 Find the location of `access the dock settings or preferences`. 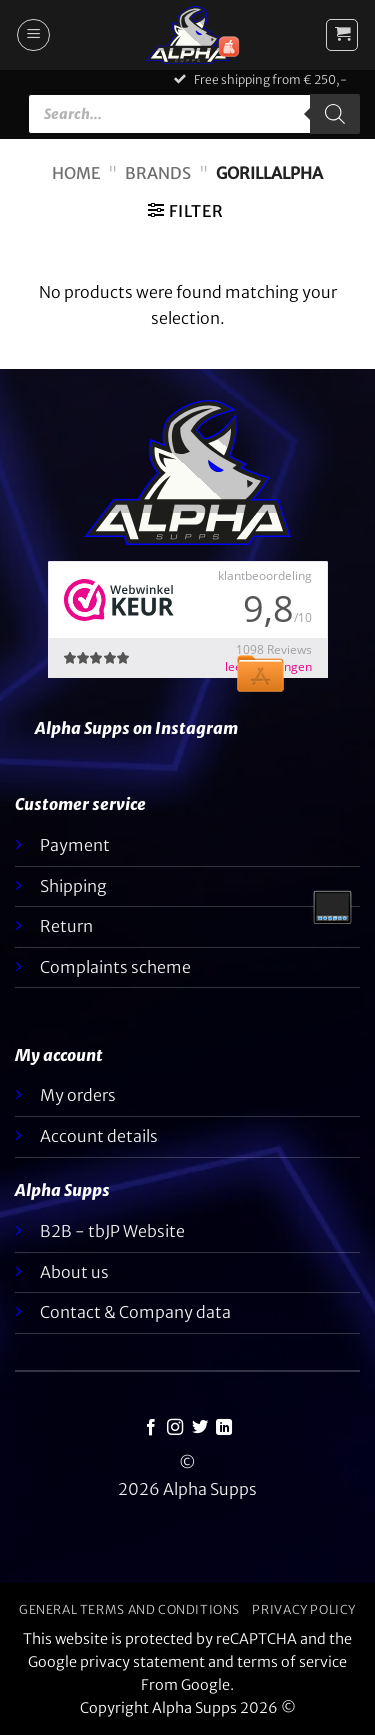

access the dock settings or preferences is located at coordinates (332, 907).